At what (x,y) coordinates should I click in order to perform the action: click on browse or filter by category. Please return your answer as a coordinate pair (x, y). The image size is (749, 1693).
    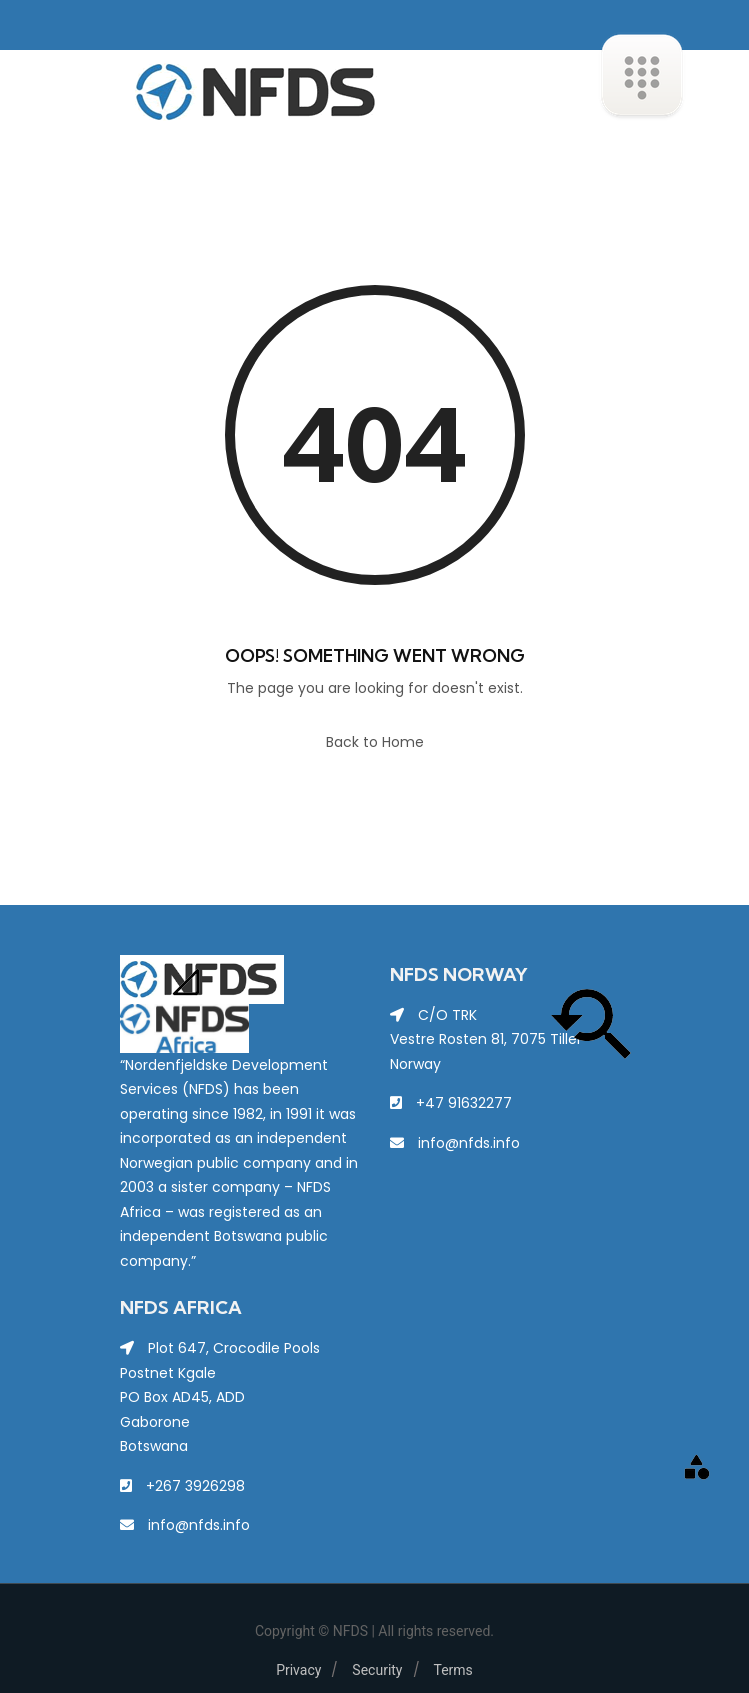
    Looking at the image, I should click on (696, 1466).